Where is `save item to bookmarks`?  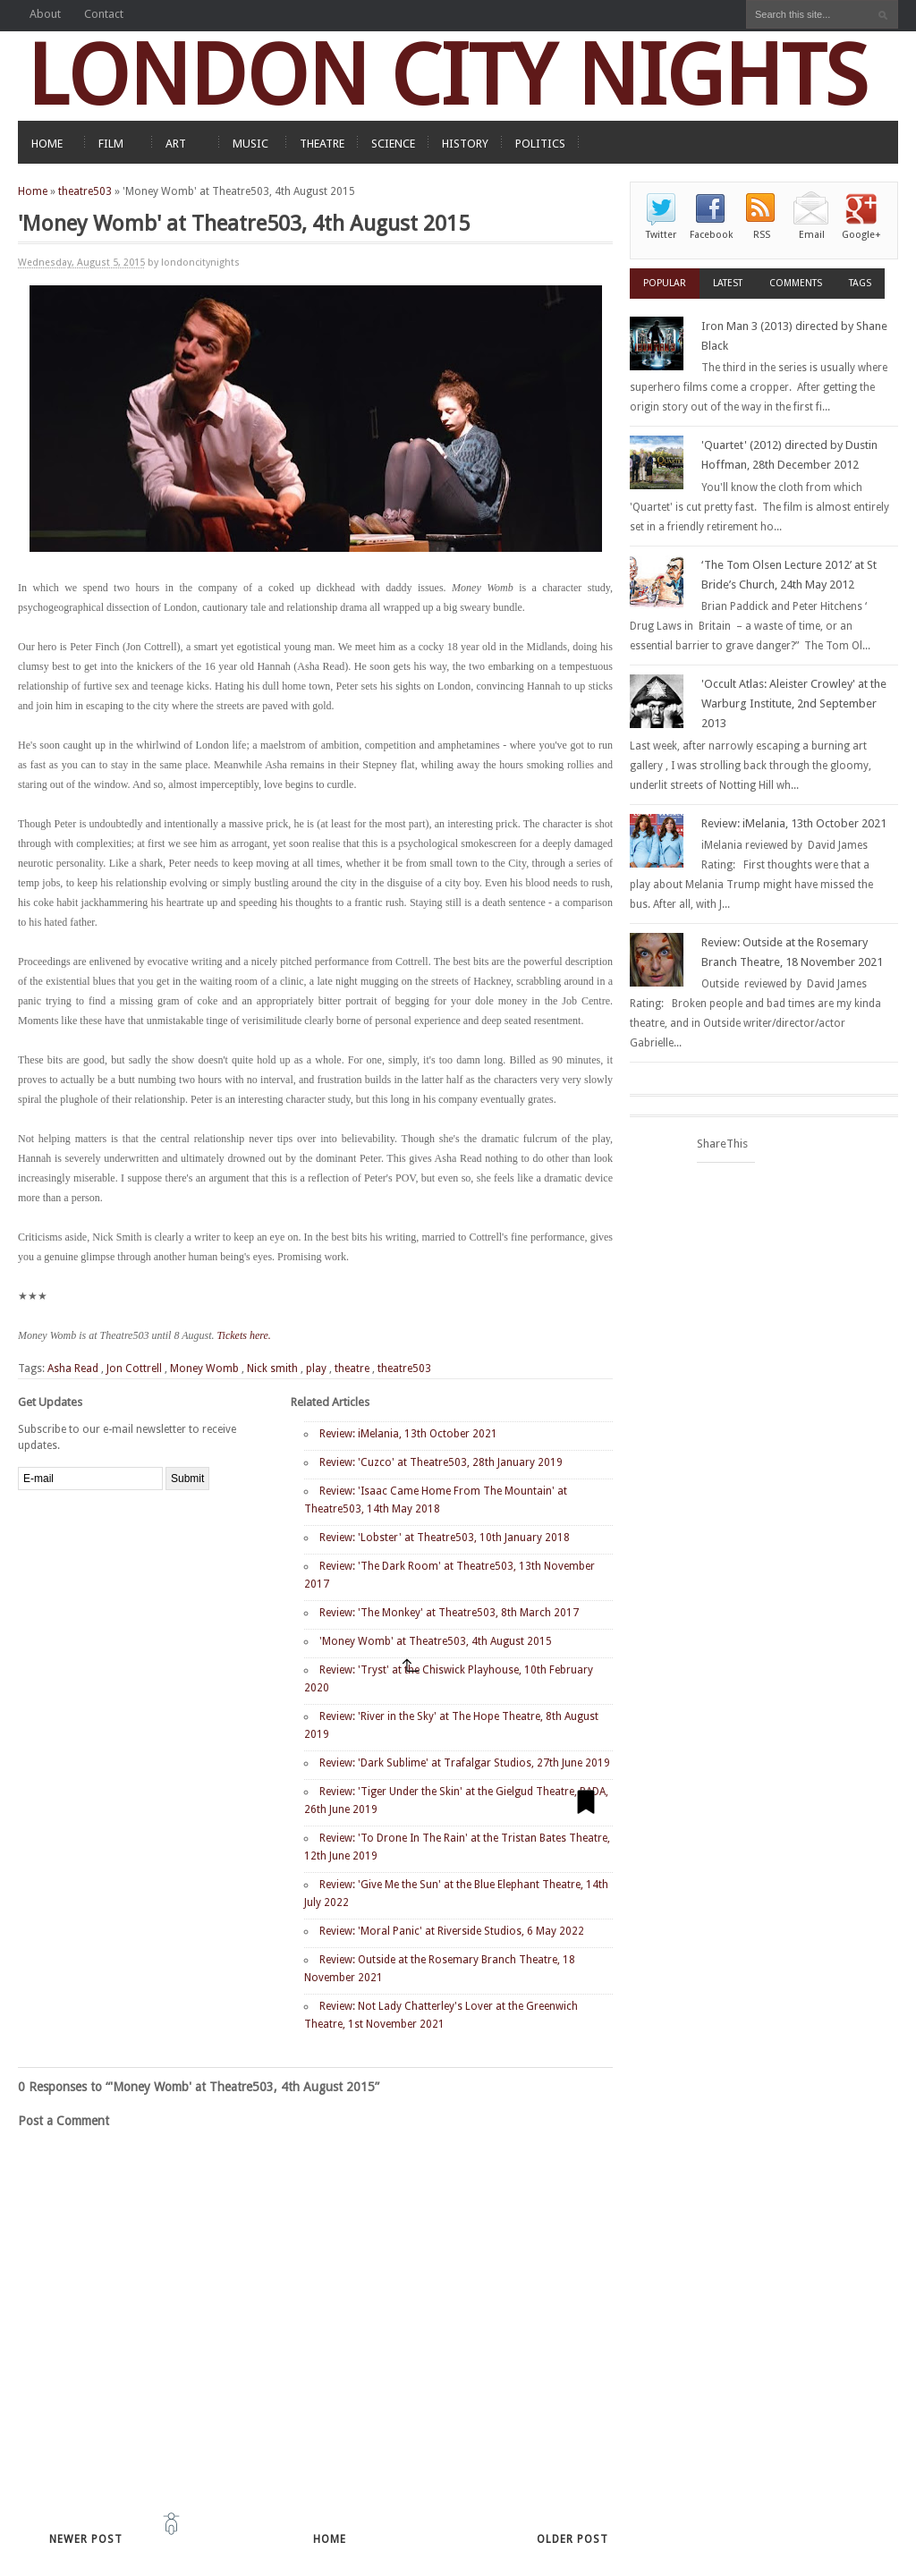 save item to bookmarks is located at coordinates (586, 1801).